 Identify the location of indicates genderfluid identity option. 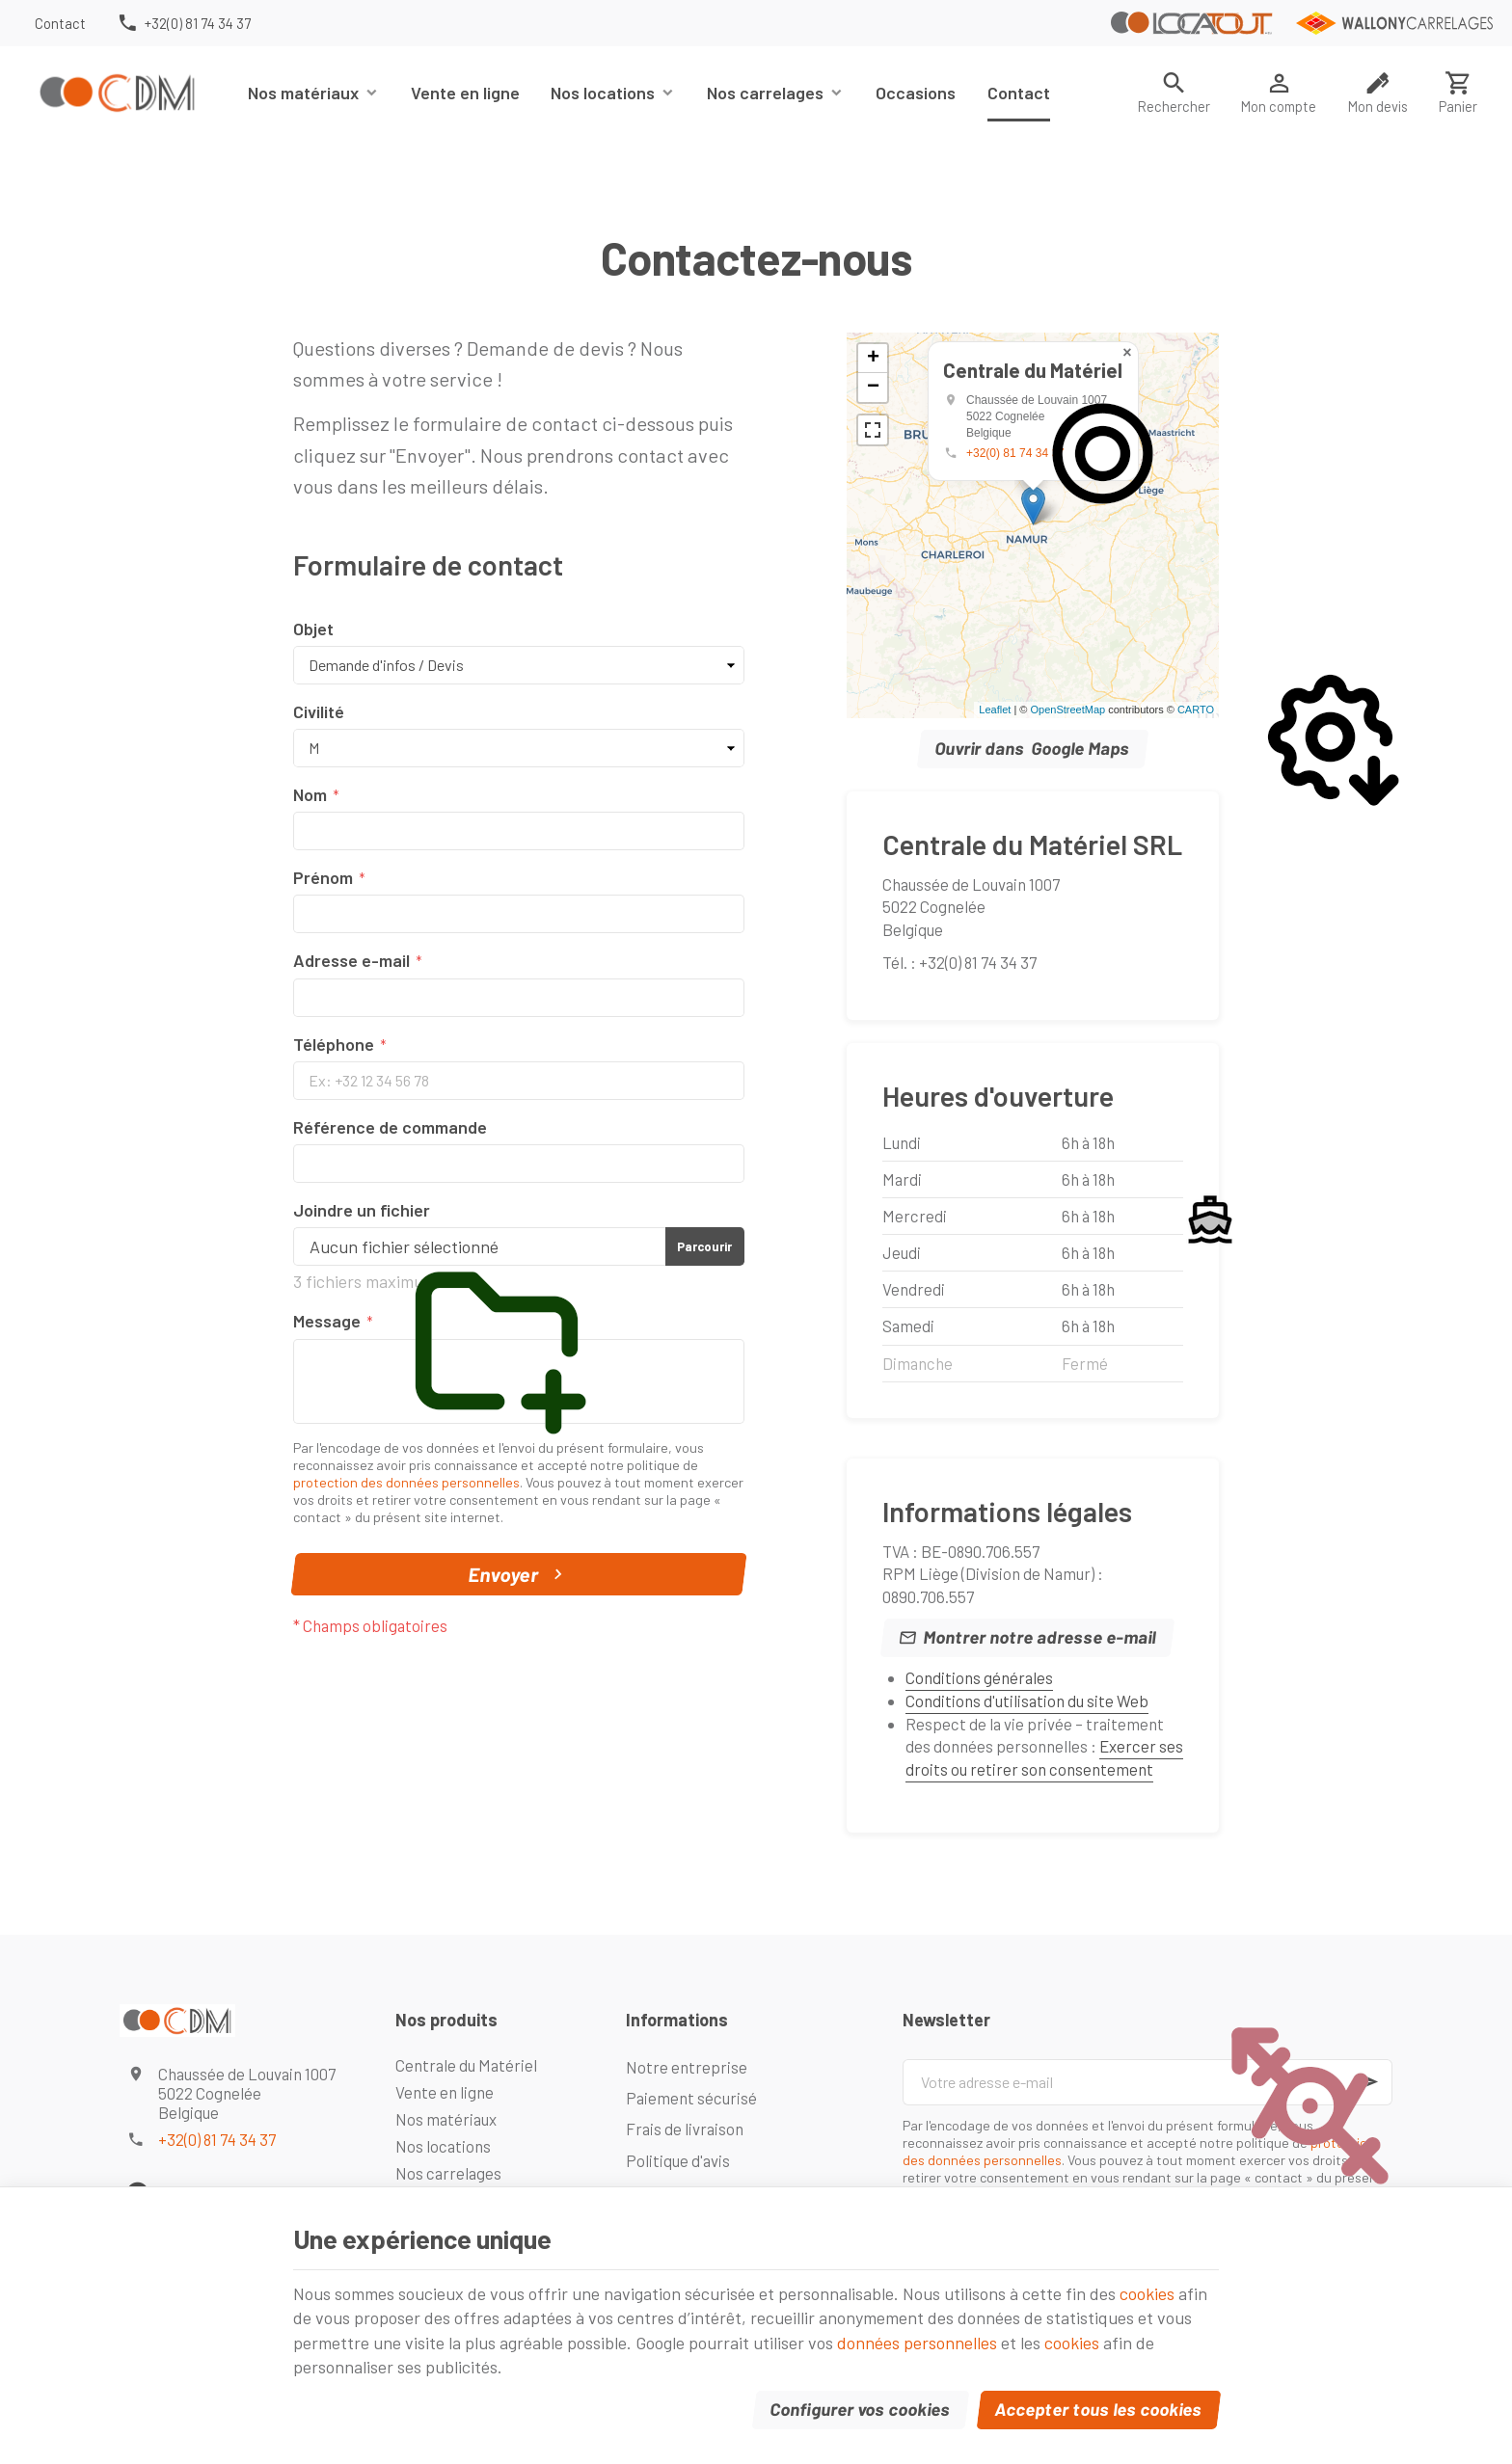
(1310, 2105).